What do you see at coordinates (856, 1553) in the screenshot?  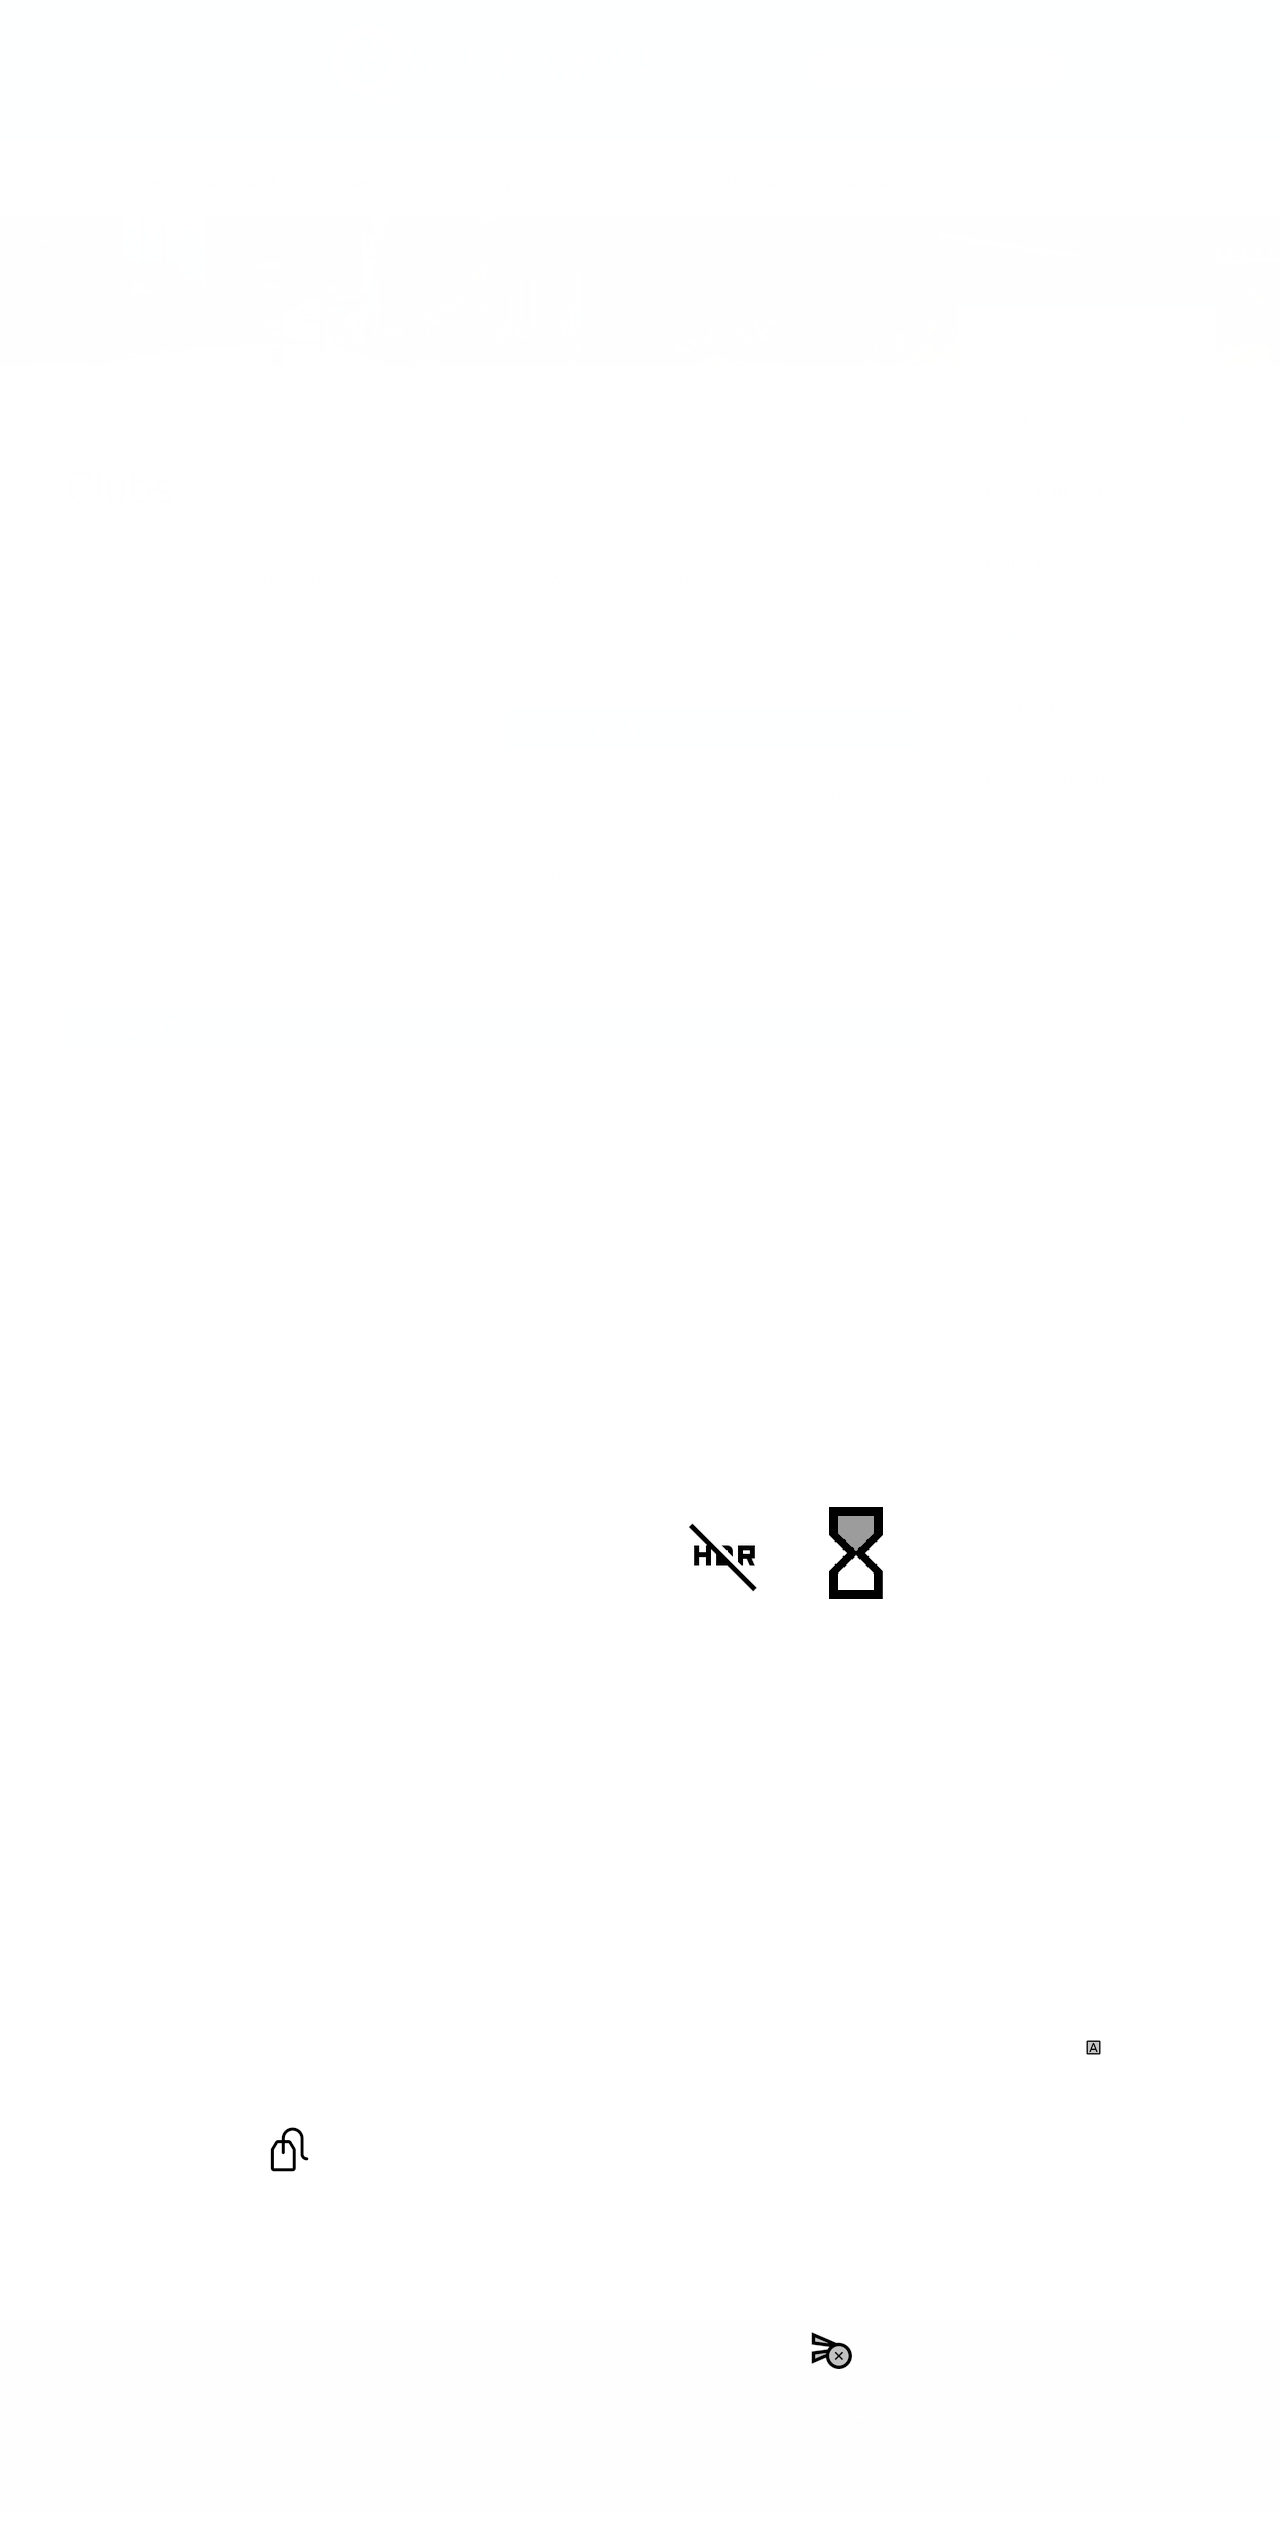 I see `indicates time remaining or process starting` at bounding box center [856, 1553].